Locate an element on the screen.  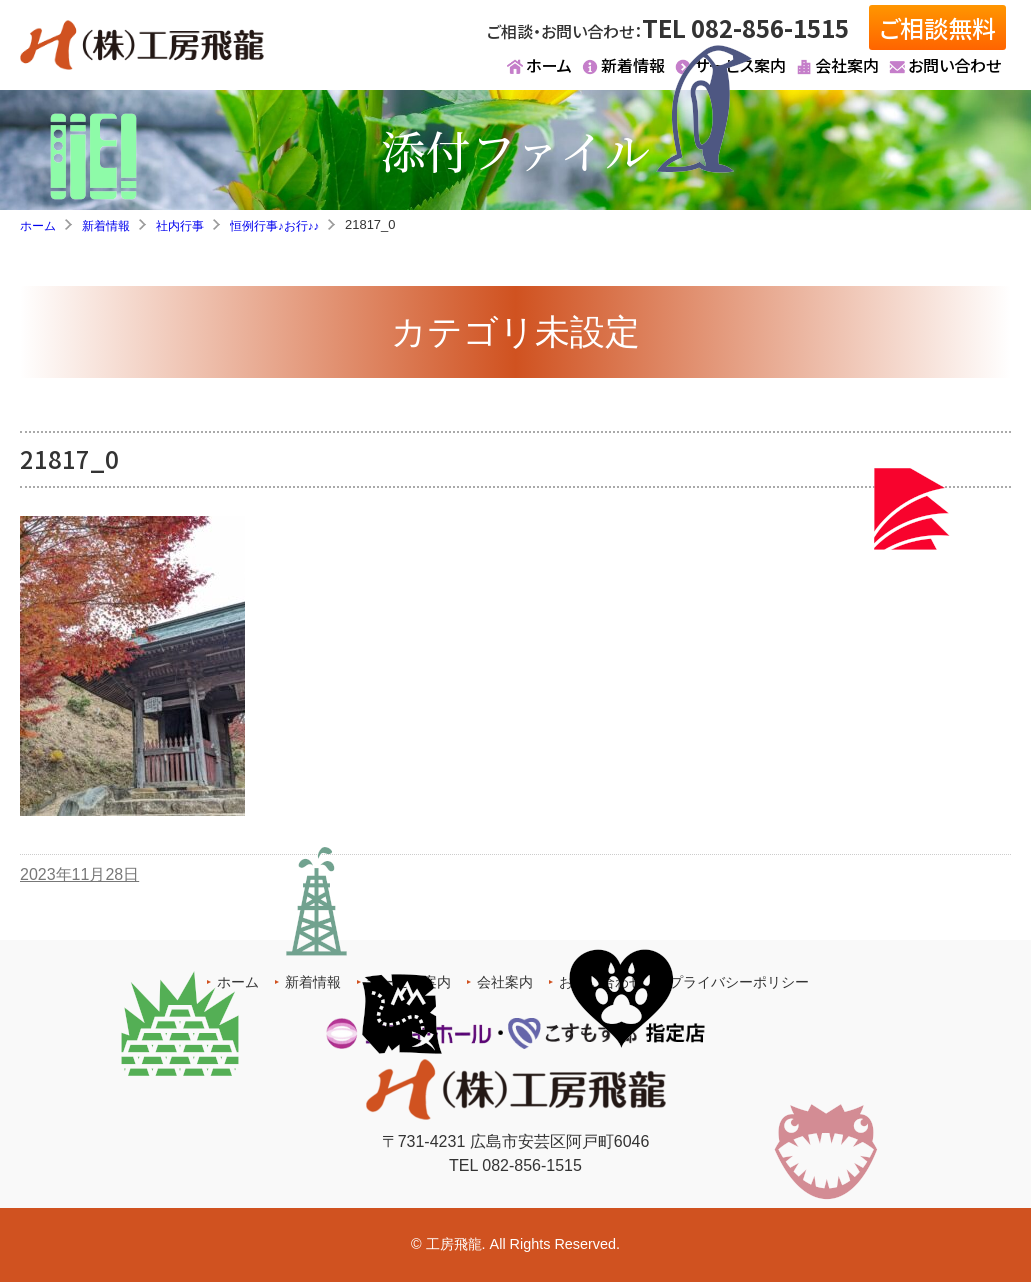
favorite or like a pet-related item is located at coordinates (621, 999).